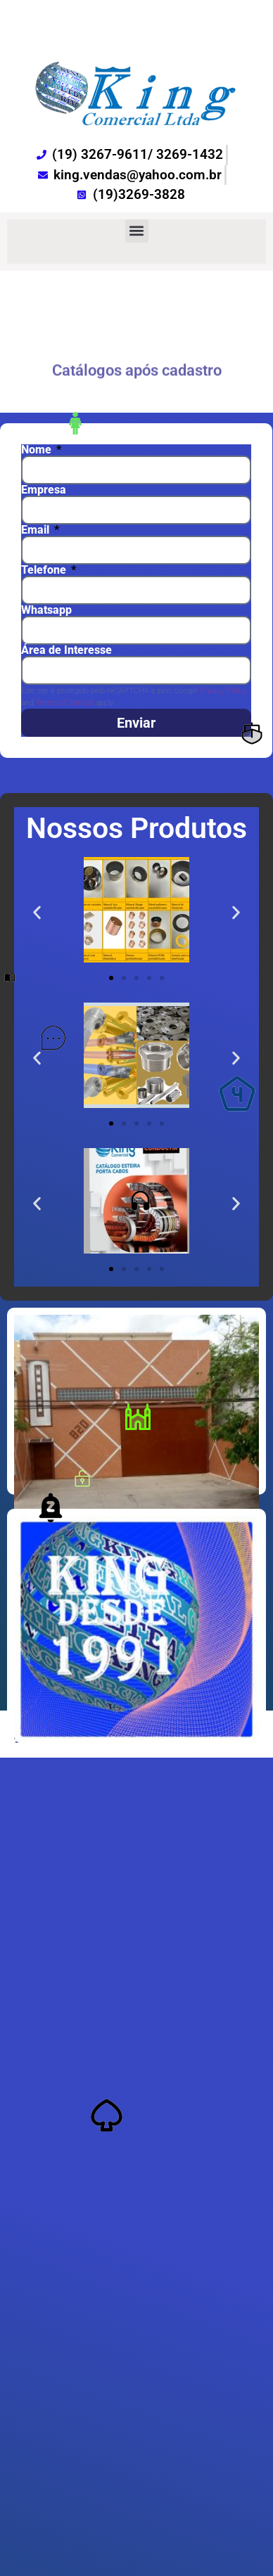 The height and width of the screenshot is (2576, 273). What do you see at coordinates (75, 423) in the screenshot?
I see `indicates women's restroom or facilities` at bounding box center [75, 423].